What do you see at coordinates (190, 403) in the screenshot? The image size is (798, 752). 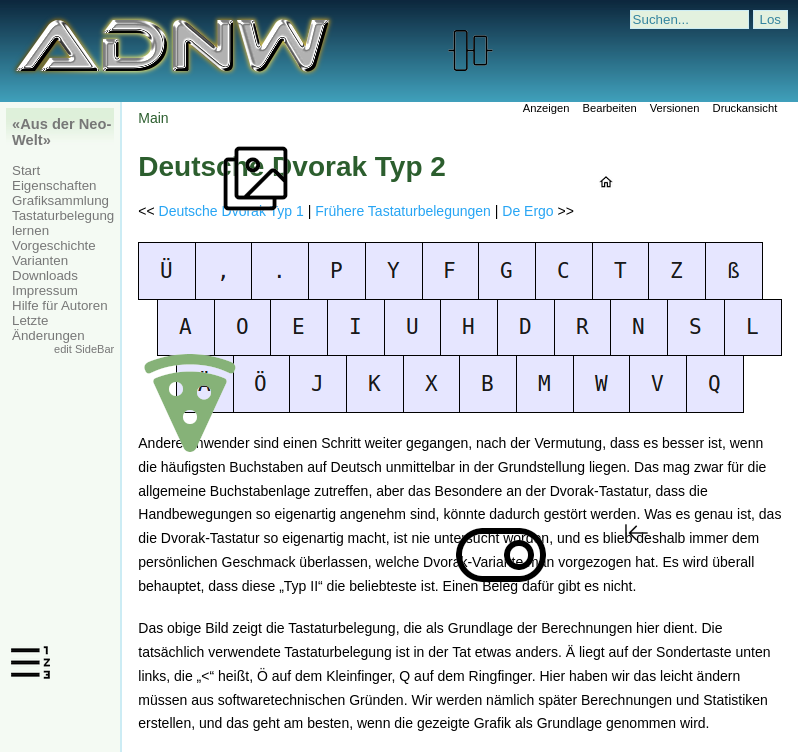 I see `browse food delivery options` at bounding box center [190, 403].